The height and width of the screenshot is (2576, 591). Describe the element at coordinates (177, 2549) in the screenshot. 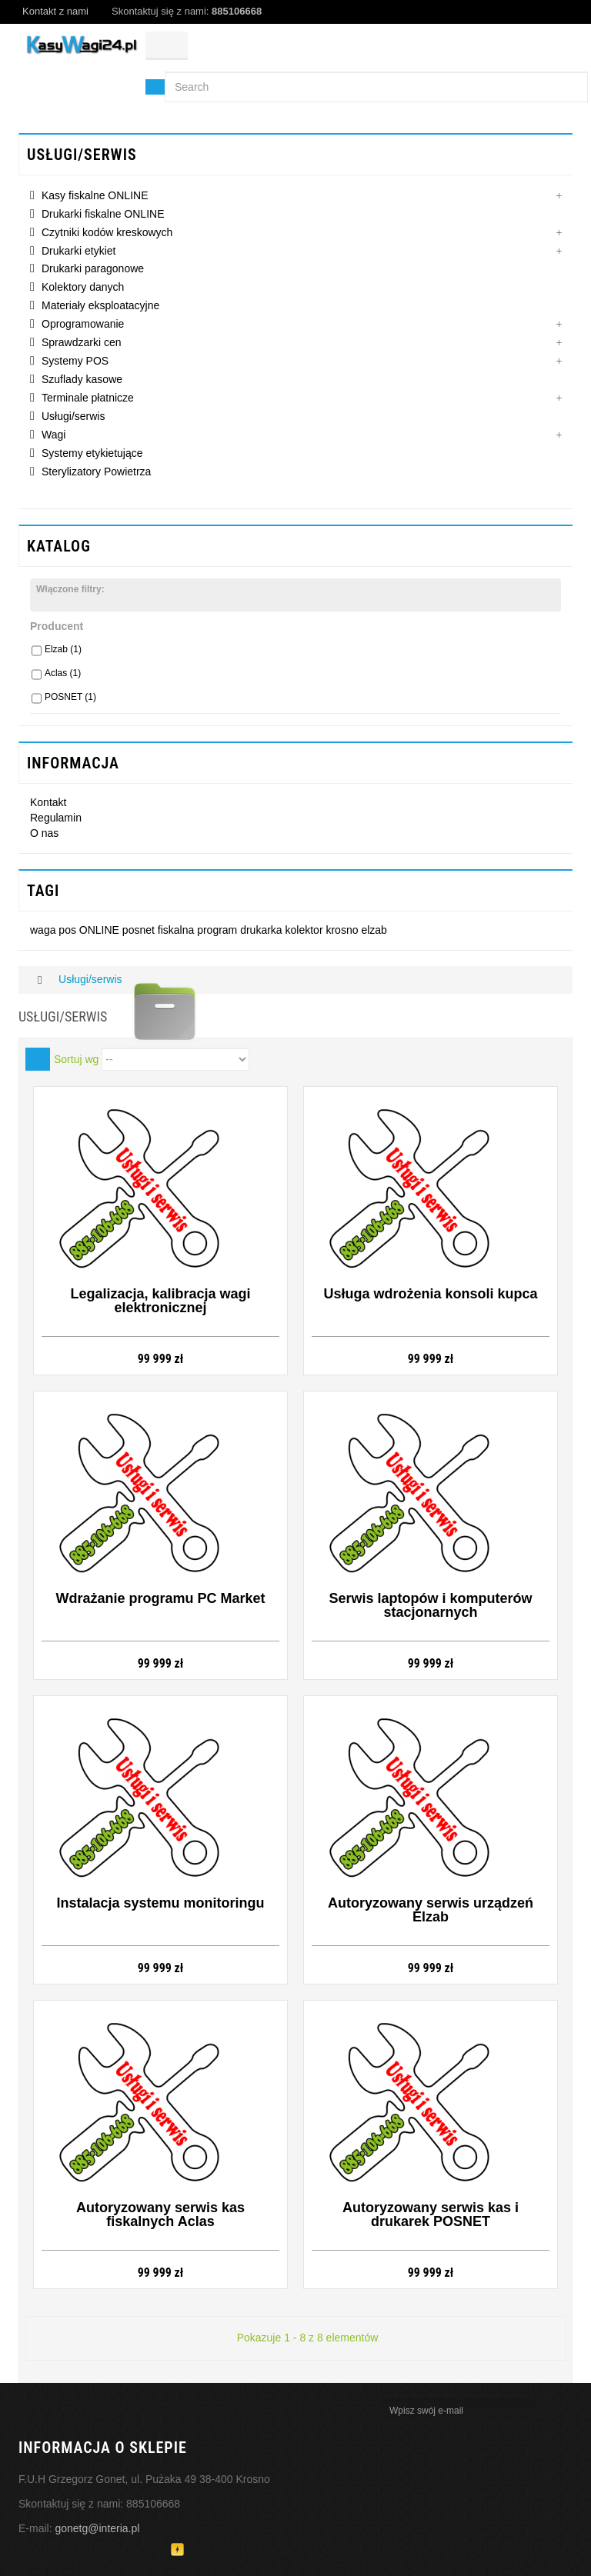

I see `access power and battery settings` at that location.